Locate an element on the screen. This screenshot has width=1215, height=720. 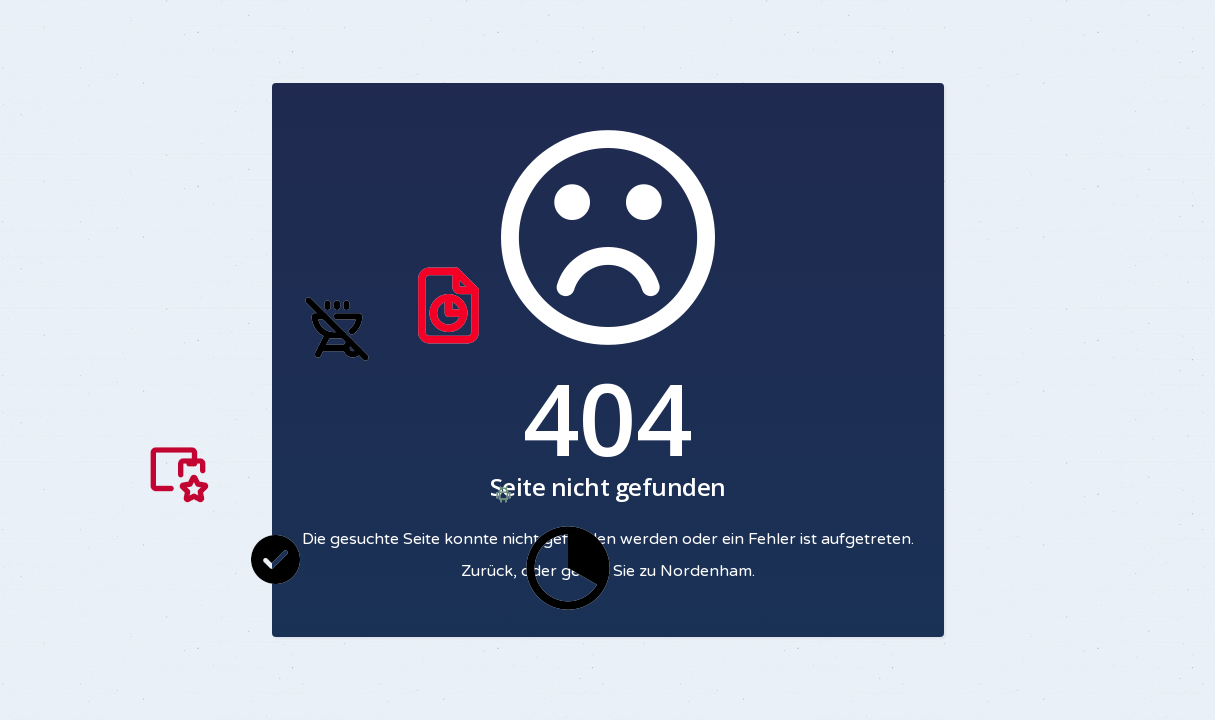
indicates successful completion or confirmation is located at coordinates (275, 559).